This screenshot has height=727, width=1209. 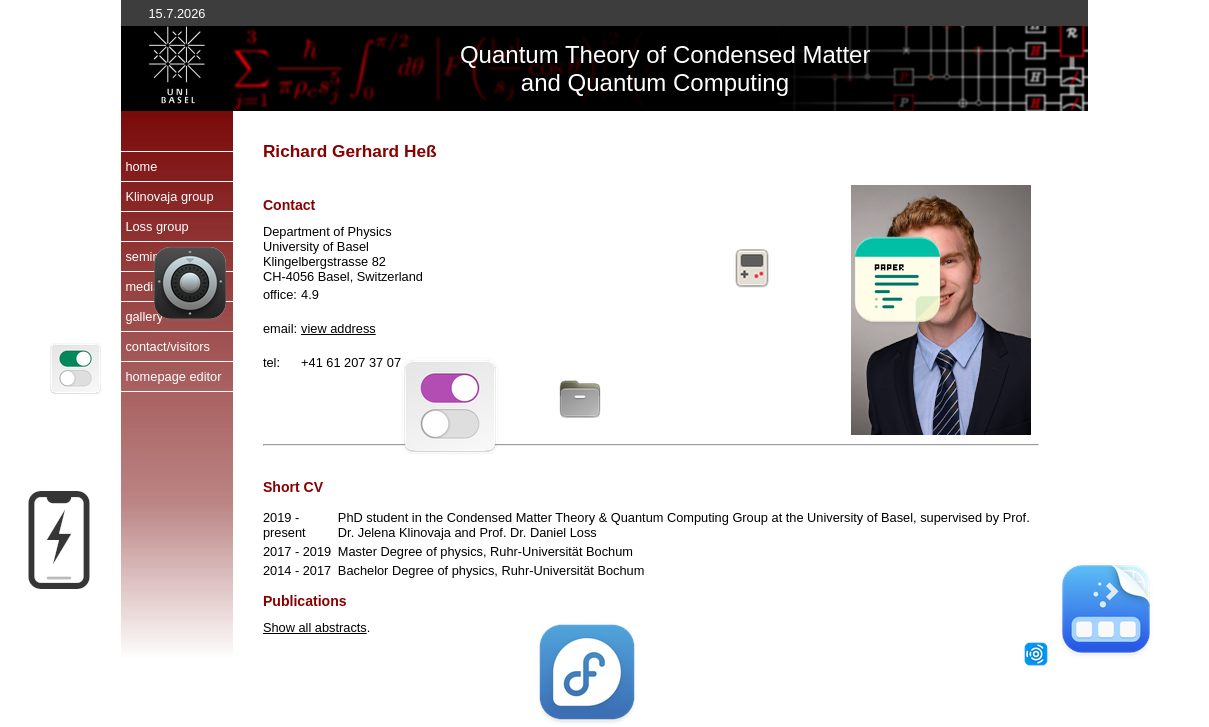 What do you see at coordinates (587, 672) in the screenshot?
I see `open the fedora linux application` at bounding box center [587, 672].